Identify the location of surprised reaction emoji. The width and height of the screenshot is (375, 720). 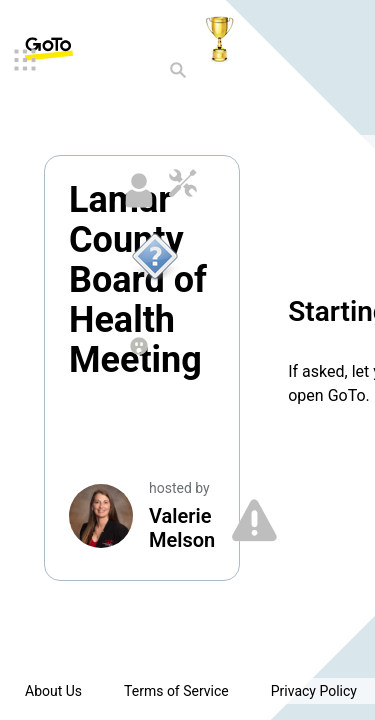
(139, 346).